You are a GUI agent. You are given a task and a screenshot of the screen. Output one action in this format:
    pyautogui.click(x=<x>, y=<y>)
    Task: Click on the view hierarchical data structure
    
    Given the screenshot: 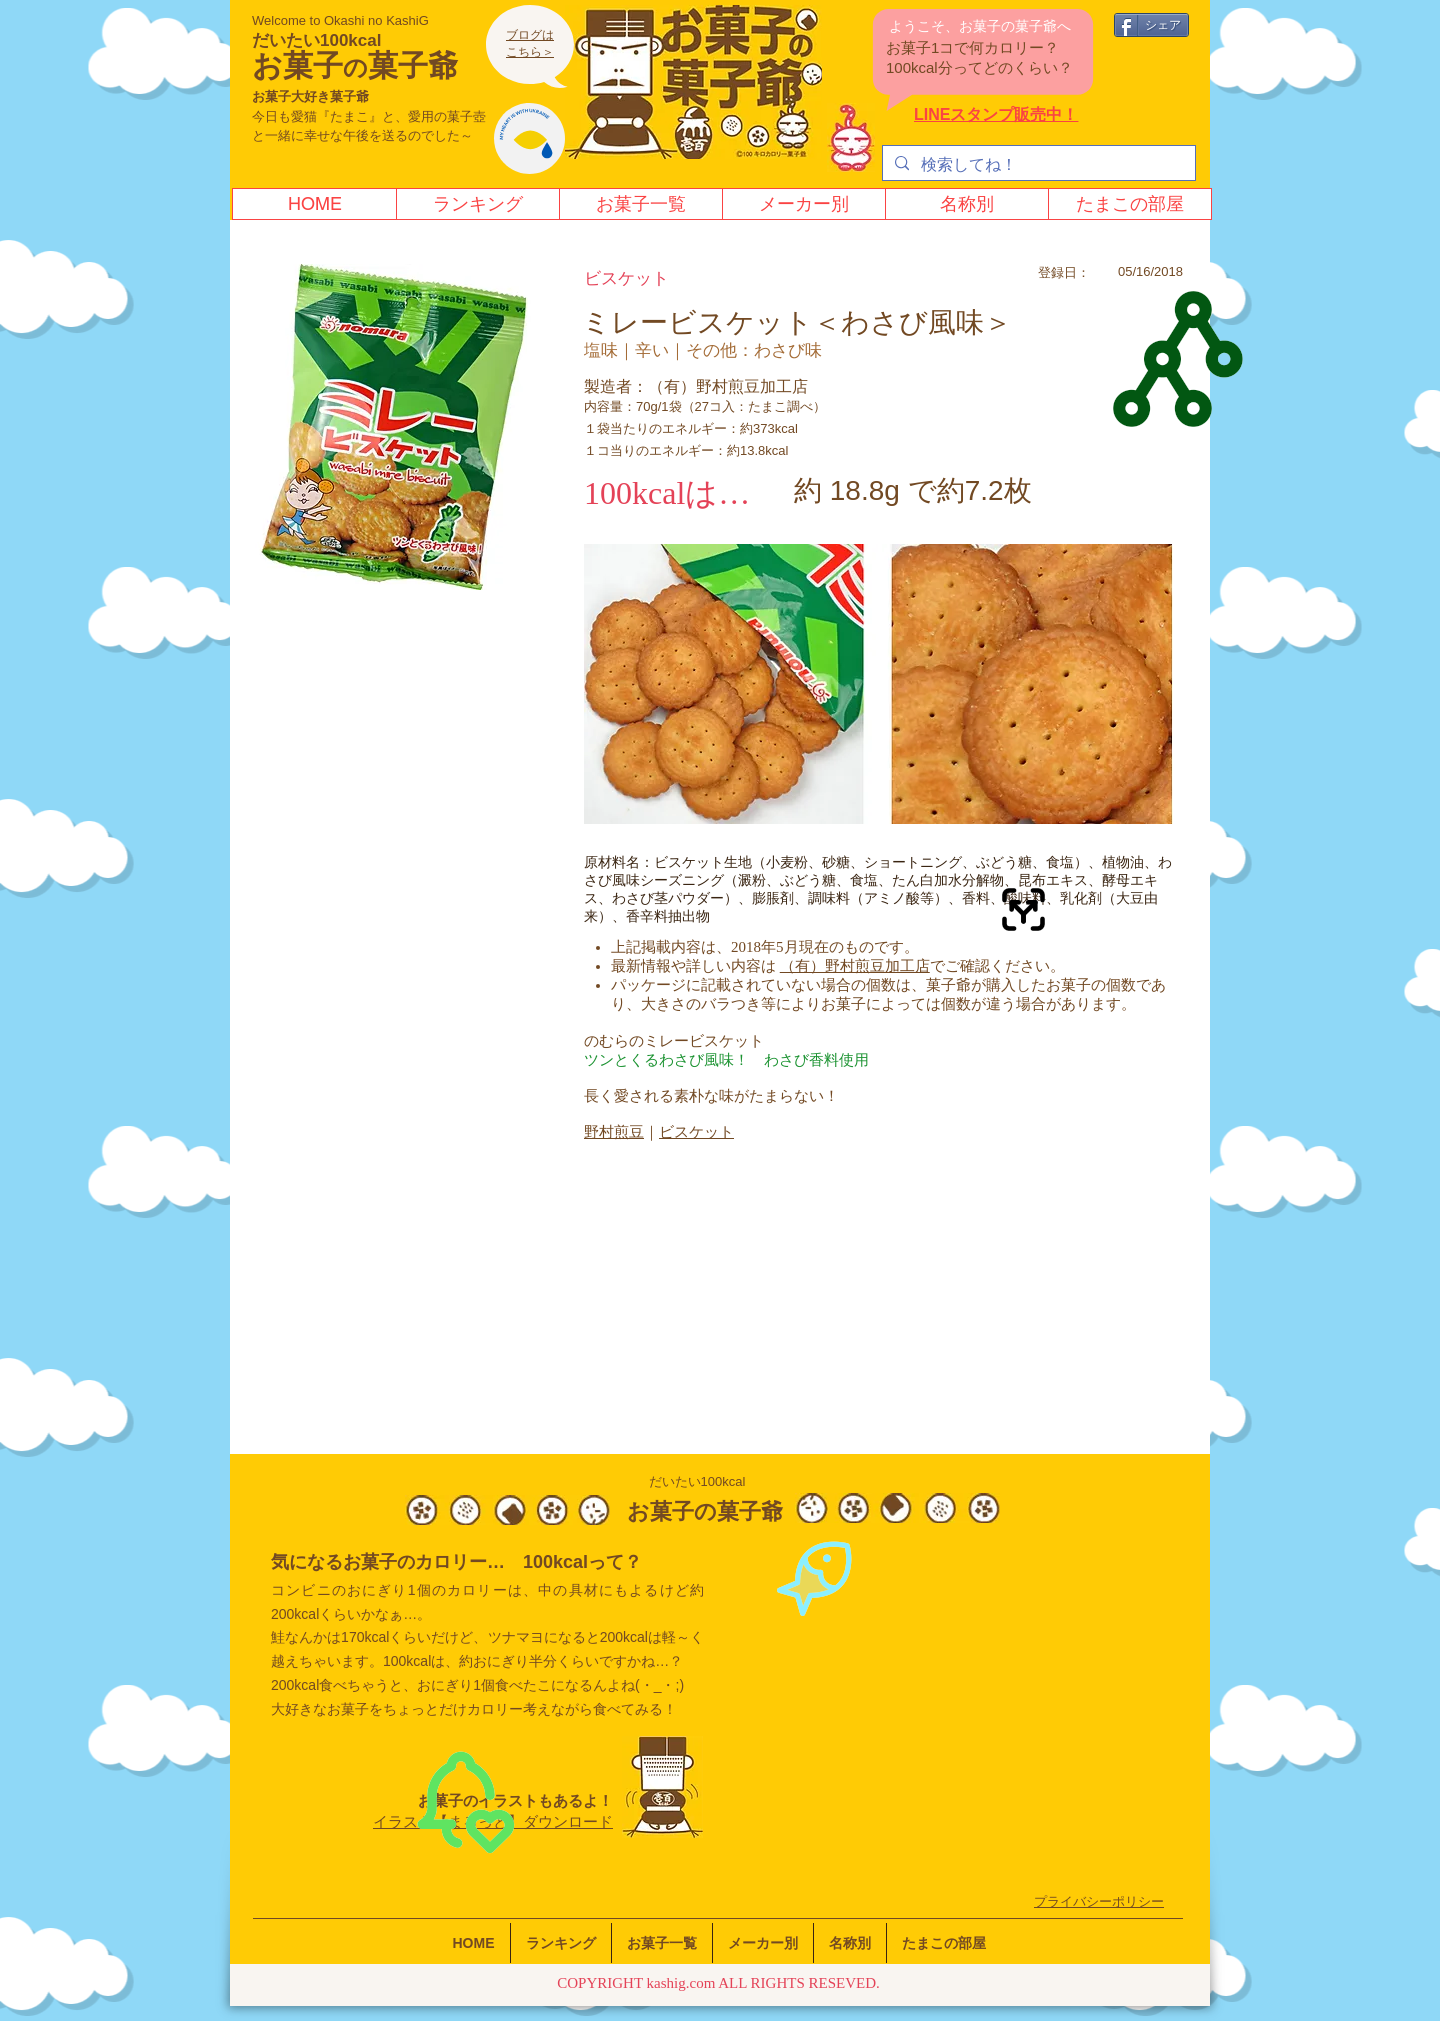 What is the action you would take?
    pyautogui.click(x=1181, y=359)
    